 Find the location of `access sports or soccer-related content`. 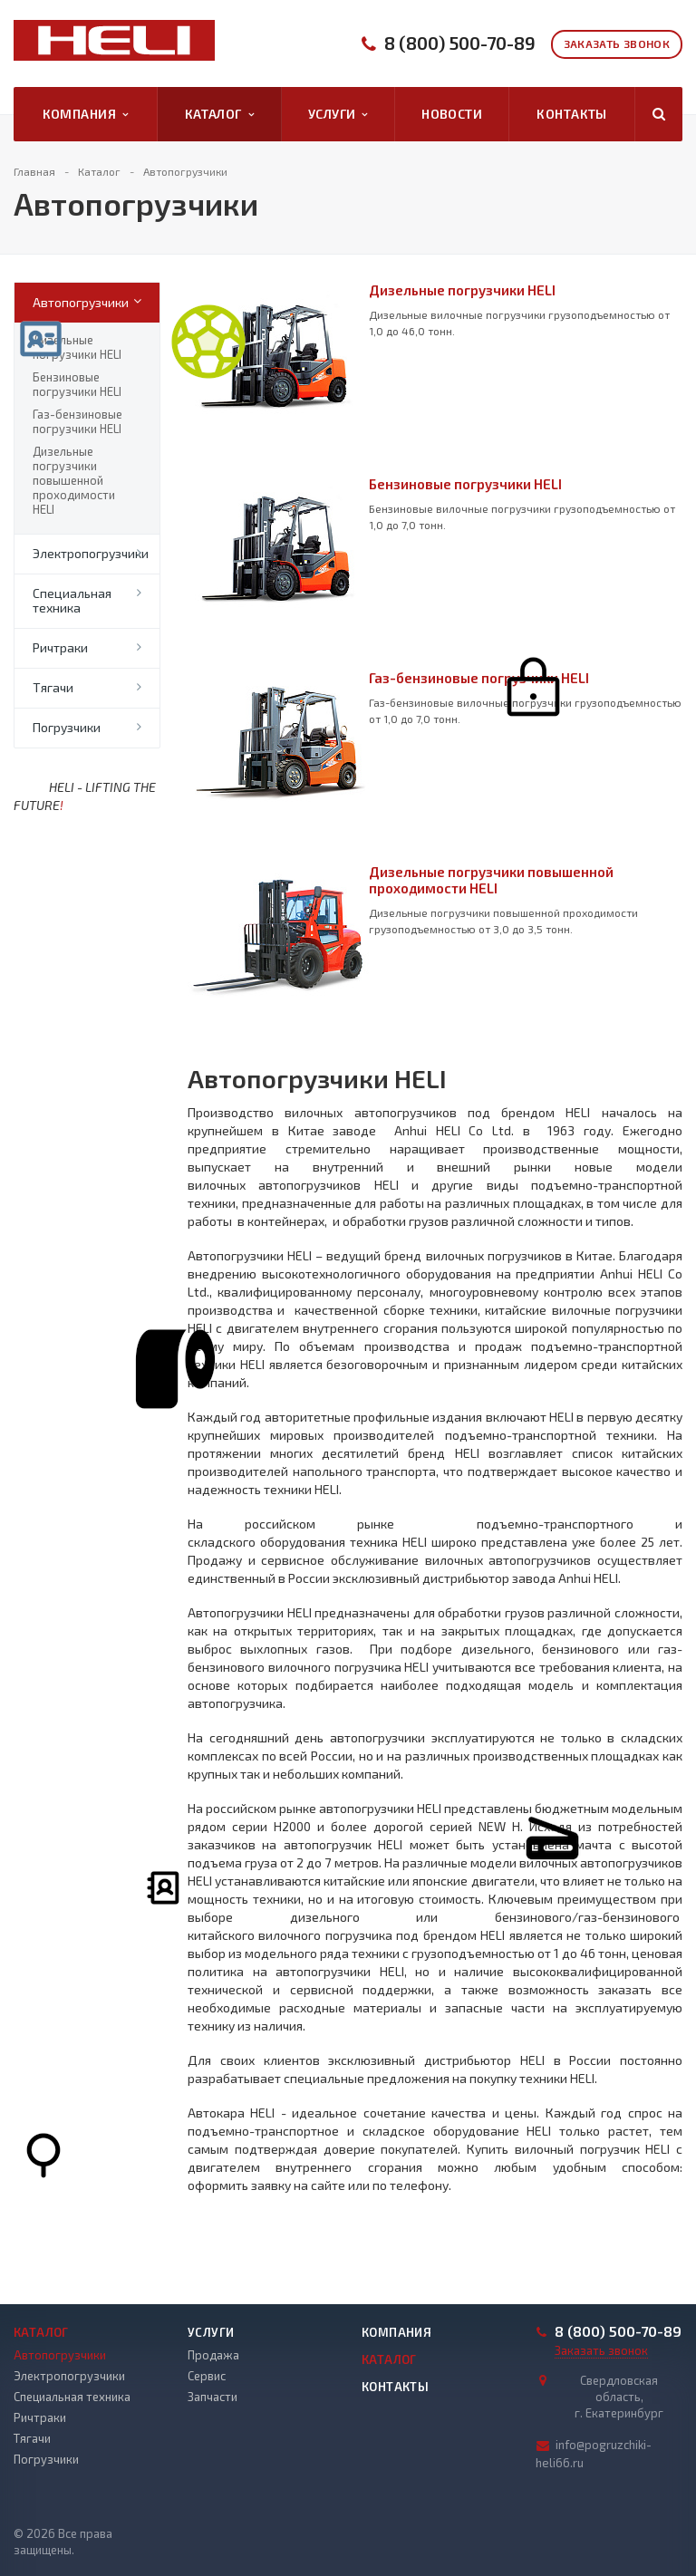

access sports or soccer-related content is located at coordinates (208, 342).